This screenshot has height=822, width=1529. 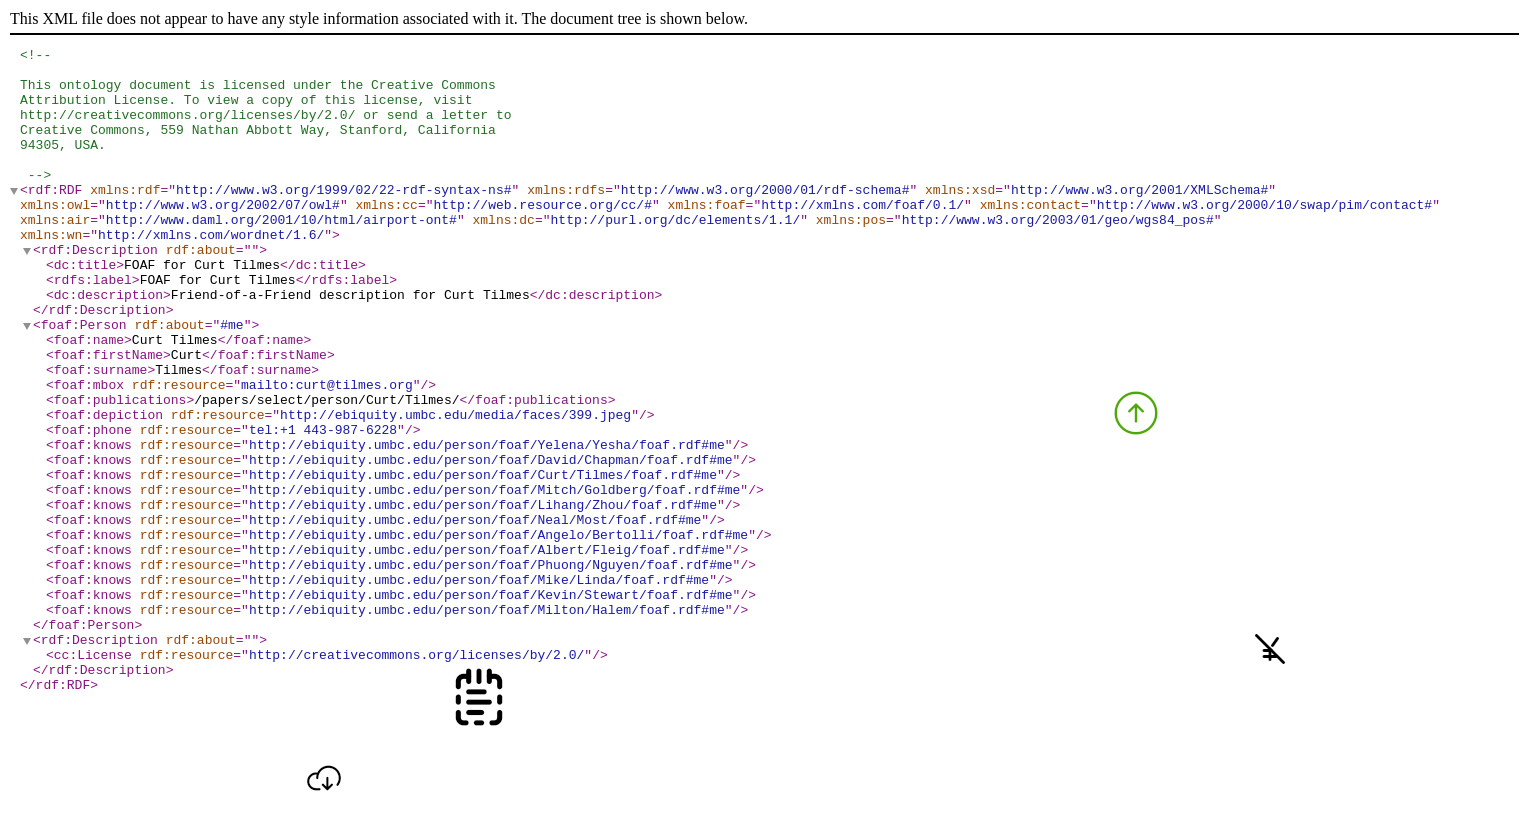 I want to click on indicates yen currency is unavailable, so click(x=1270, y=649).